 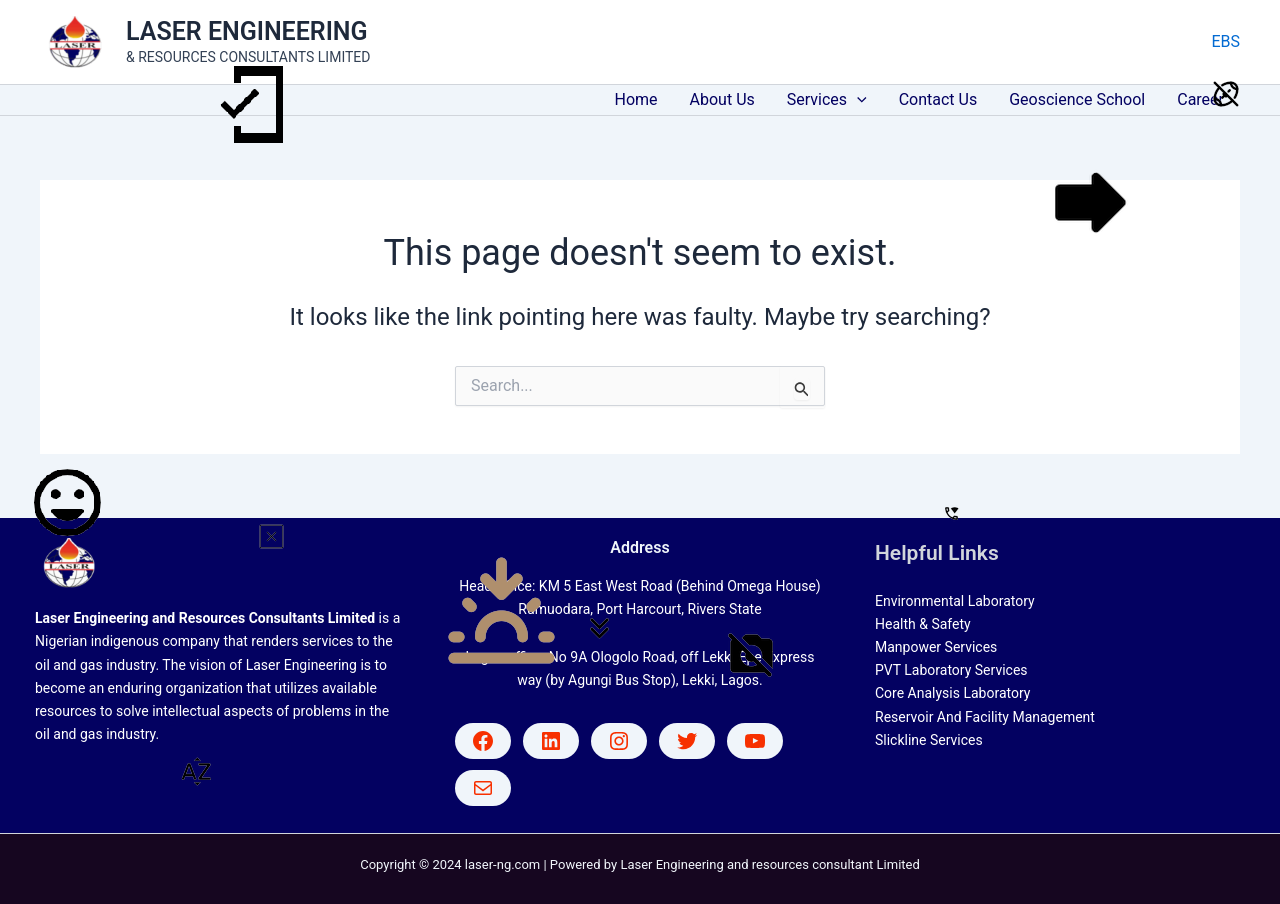 What do you see at coordinates (1226, 94) in the screenshot?
I see `disable football notifications` at bounding box center [1226, 94].